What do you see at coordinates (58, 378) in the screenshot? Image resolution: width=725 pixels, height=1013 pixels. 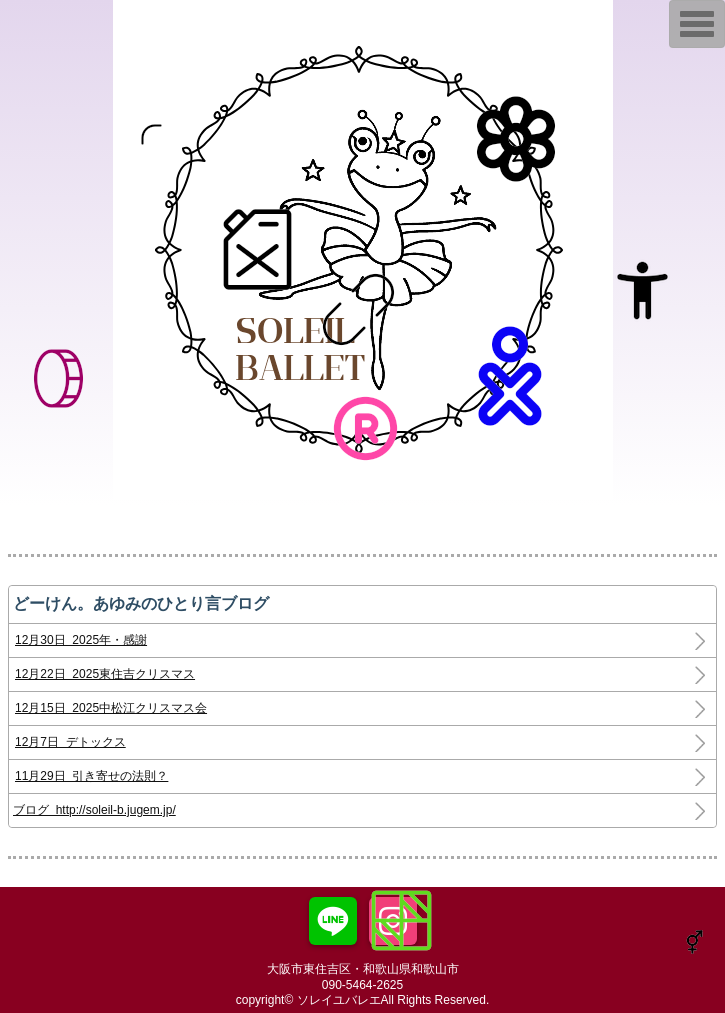 I see `view account balance or credits` at bounding box center [58, 378].